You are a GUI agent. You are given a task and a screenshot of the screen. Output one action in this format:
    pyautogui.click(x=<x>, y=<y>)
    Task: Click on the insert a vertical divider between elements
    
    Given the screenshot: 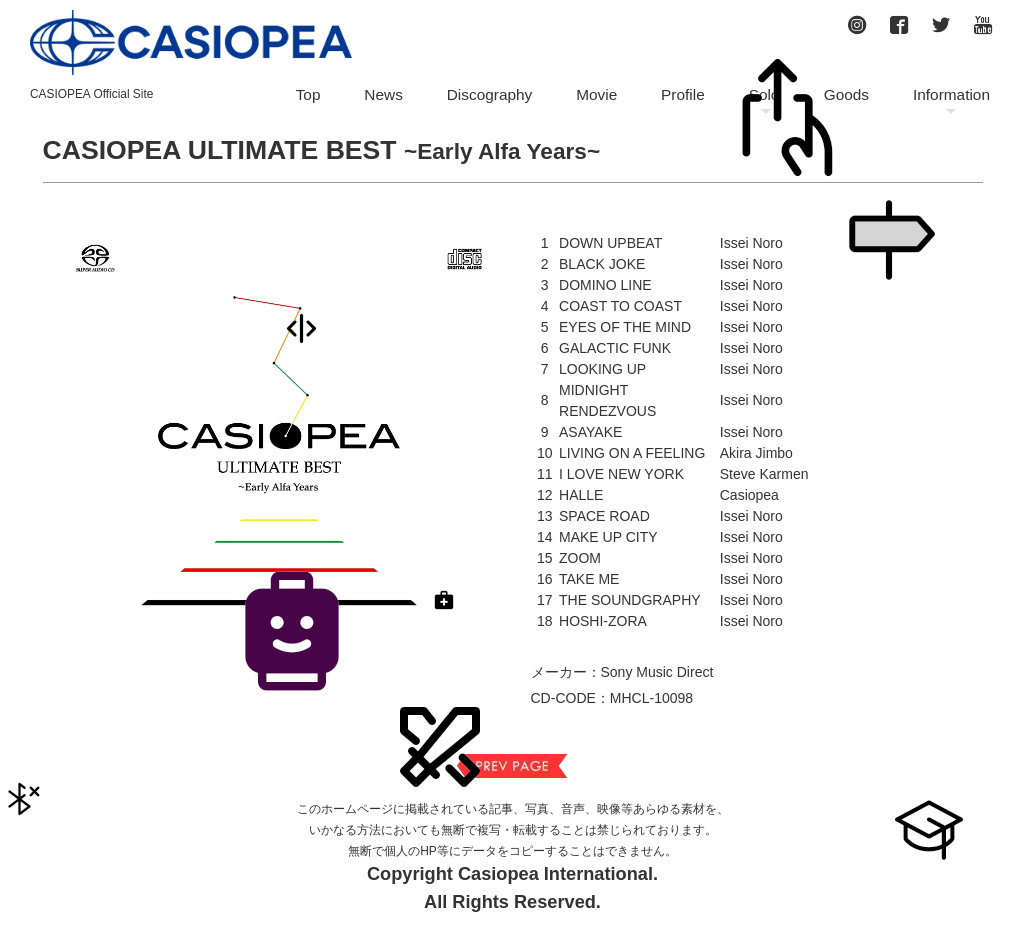 What is the action you would take?
    pyautogui.click(x=301, y=328)
    